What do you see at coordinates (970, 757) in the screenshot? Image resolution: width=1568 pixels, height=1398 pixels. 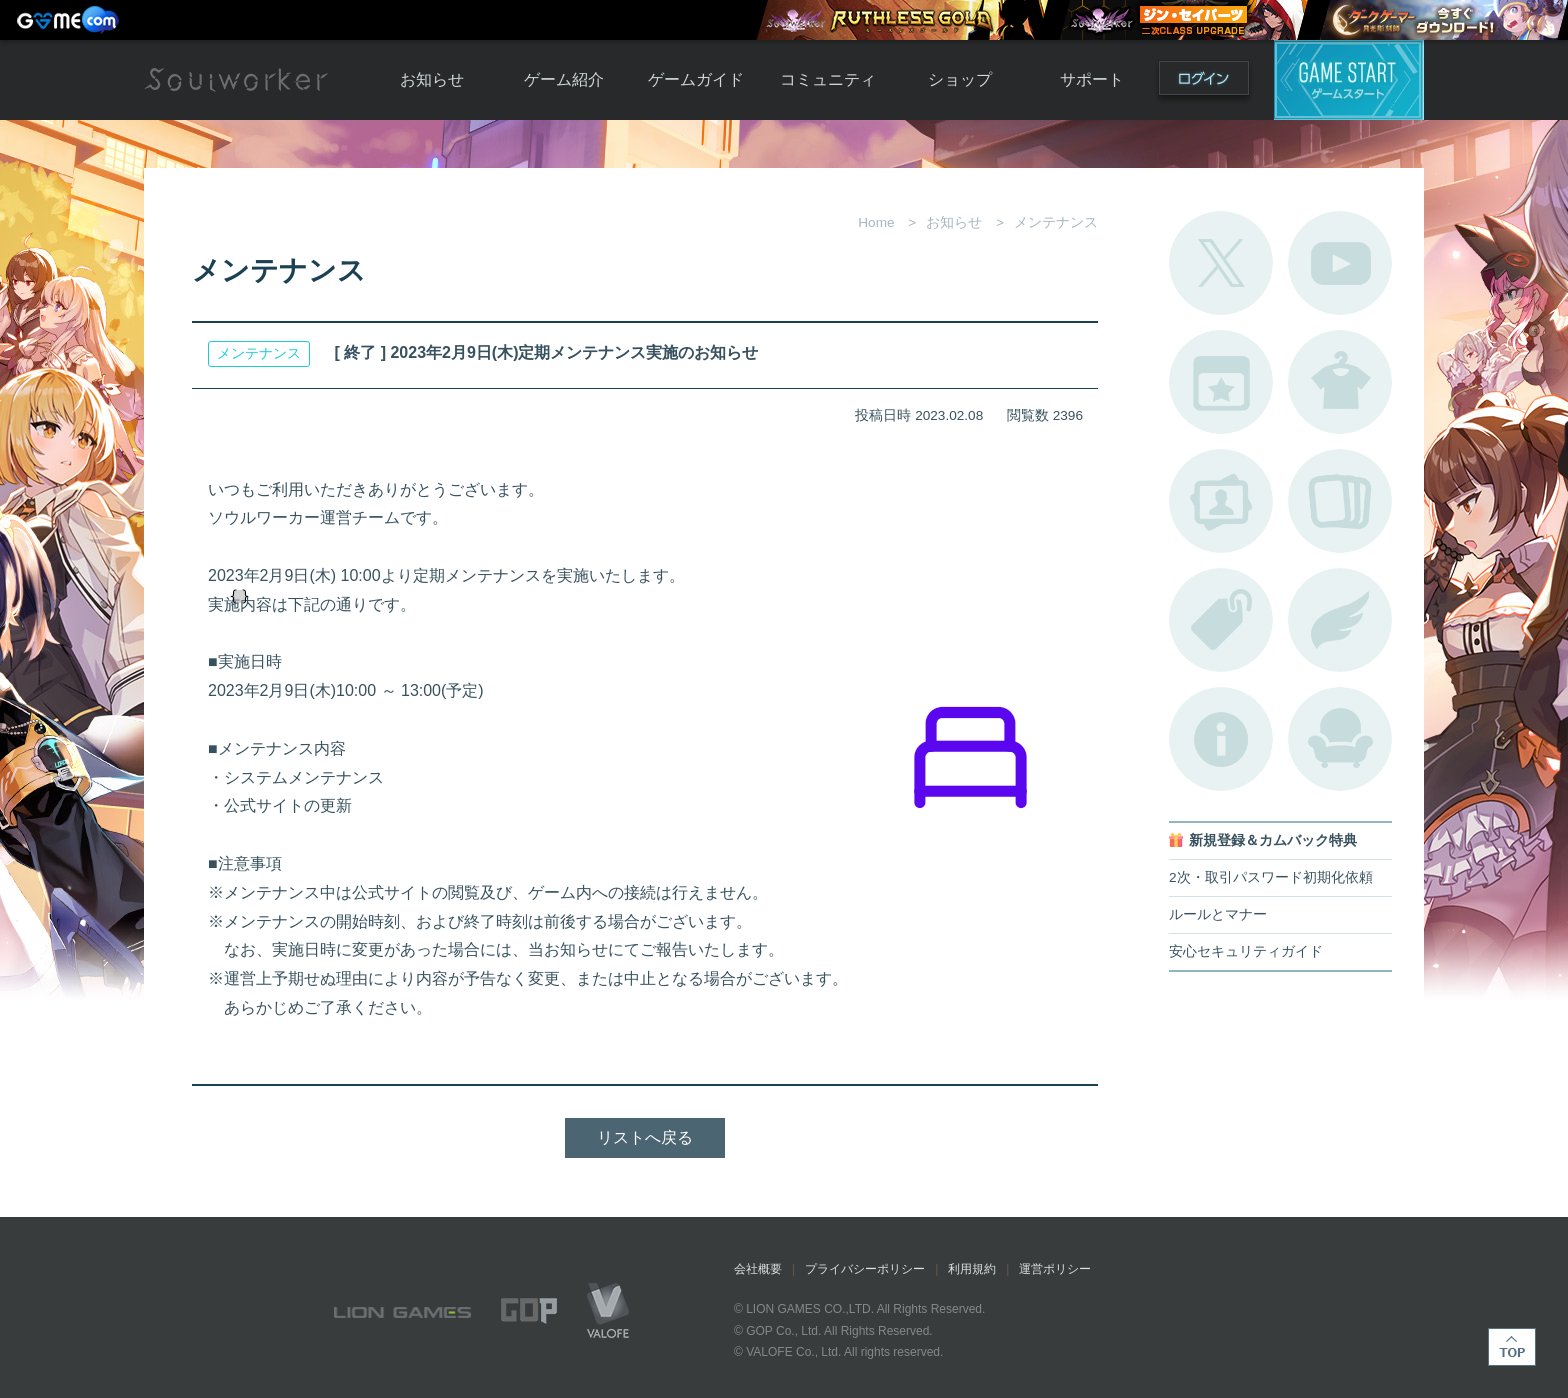 I see `select single bed accommodation` at bounding box center [970, 757].